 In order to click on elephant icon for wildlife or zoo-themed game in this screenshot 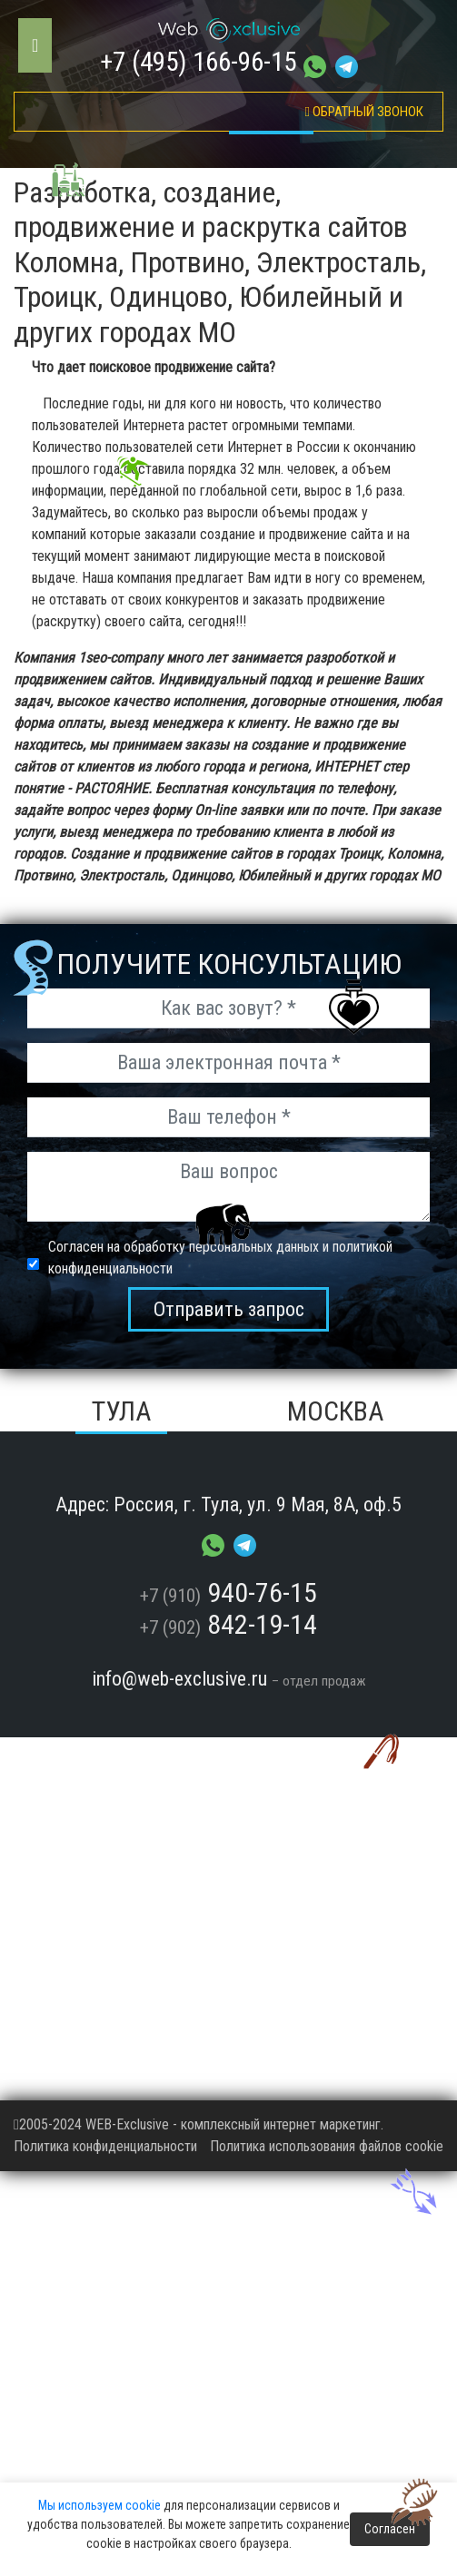, I will do `click(224, 1224)`.